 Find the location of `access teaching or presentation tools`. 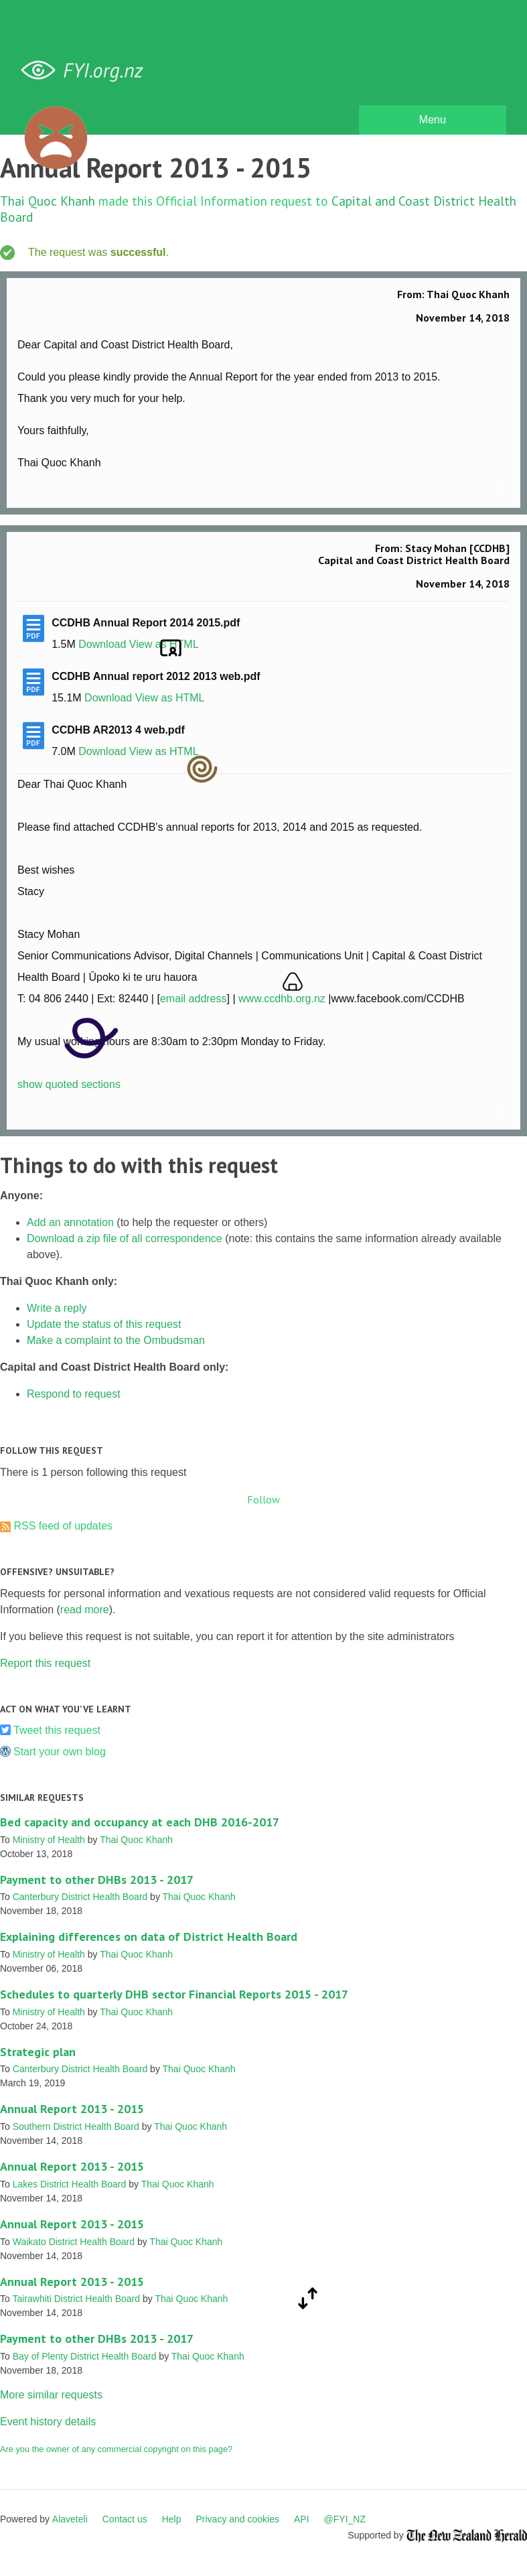

access teaching or presentation tools is located at coordinates (171, 648).